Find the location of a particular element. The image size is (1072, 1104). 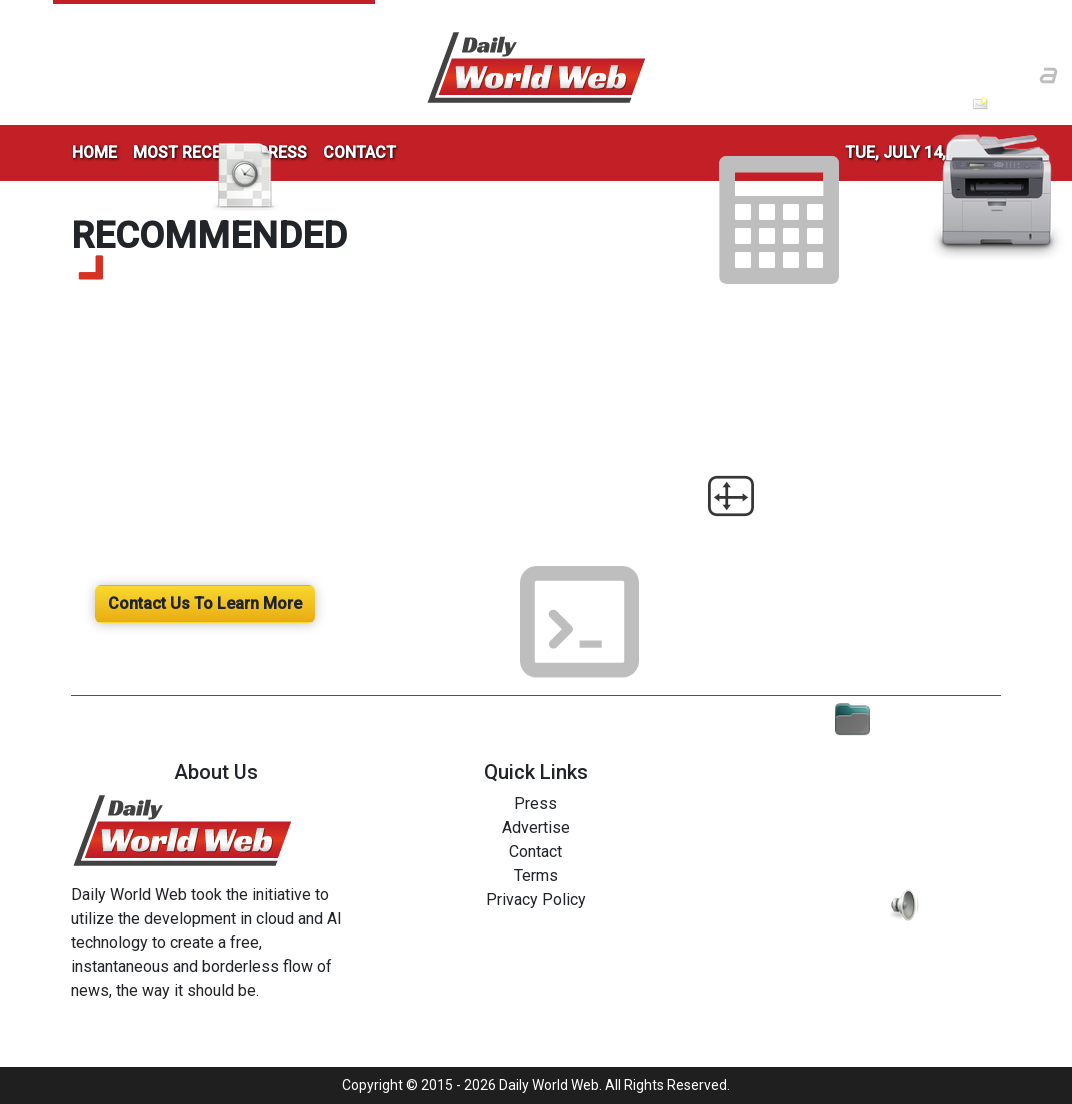

mark email as unread is located at coordinates (980, 104).